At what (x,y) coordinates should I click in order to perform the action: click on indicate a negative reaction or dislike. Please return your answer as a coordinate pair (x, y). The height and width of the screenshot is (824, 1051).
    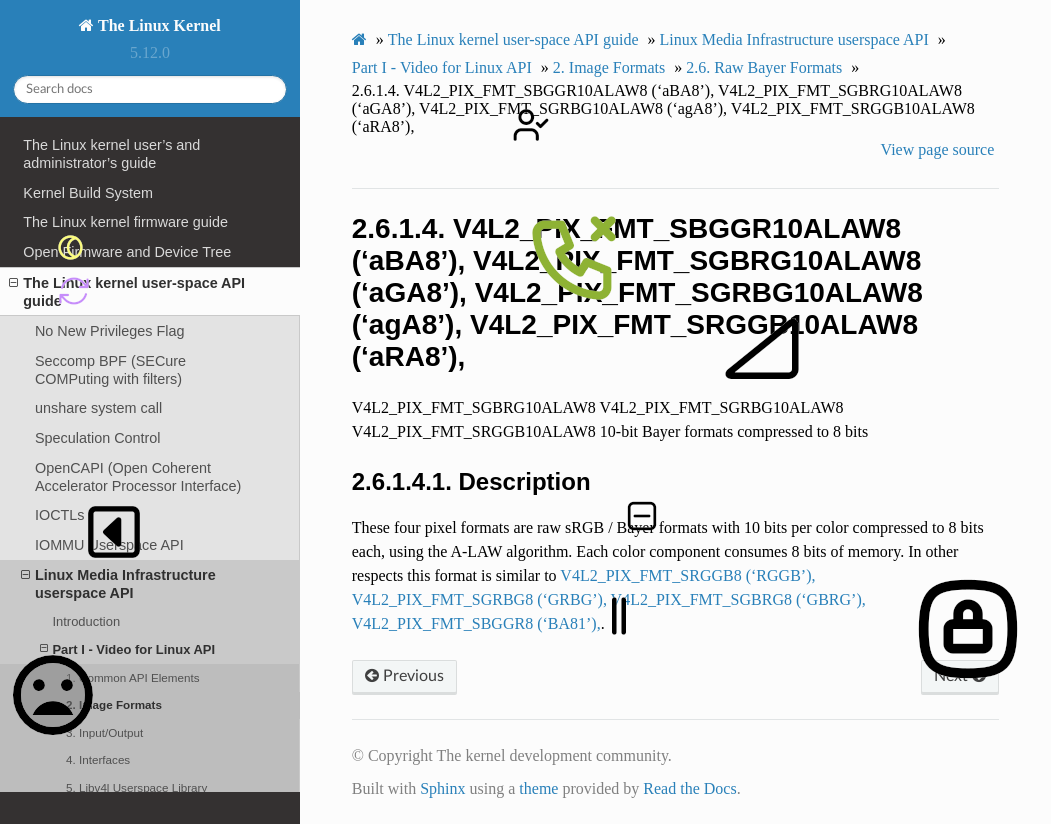
    Looking at the image, I should click on (53, 695).